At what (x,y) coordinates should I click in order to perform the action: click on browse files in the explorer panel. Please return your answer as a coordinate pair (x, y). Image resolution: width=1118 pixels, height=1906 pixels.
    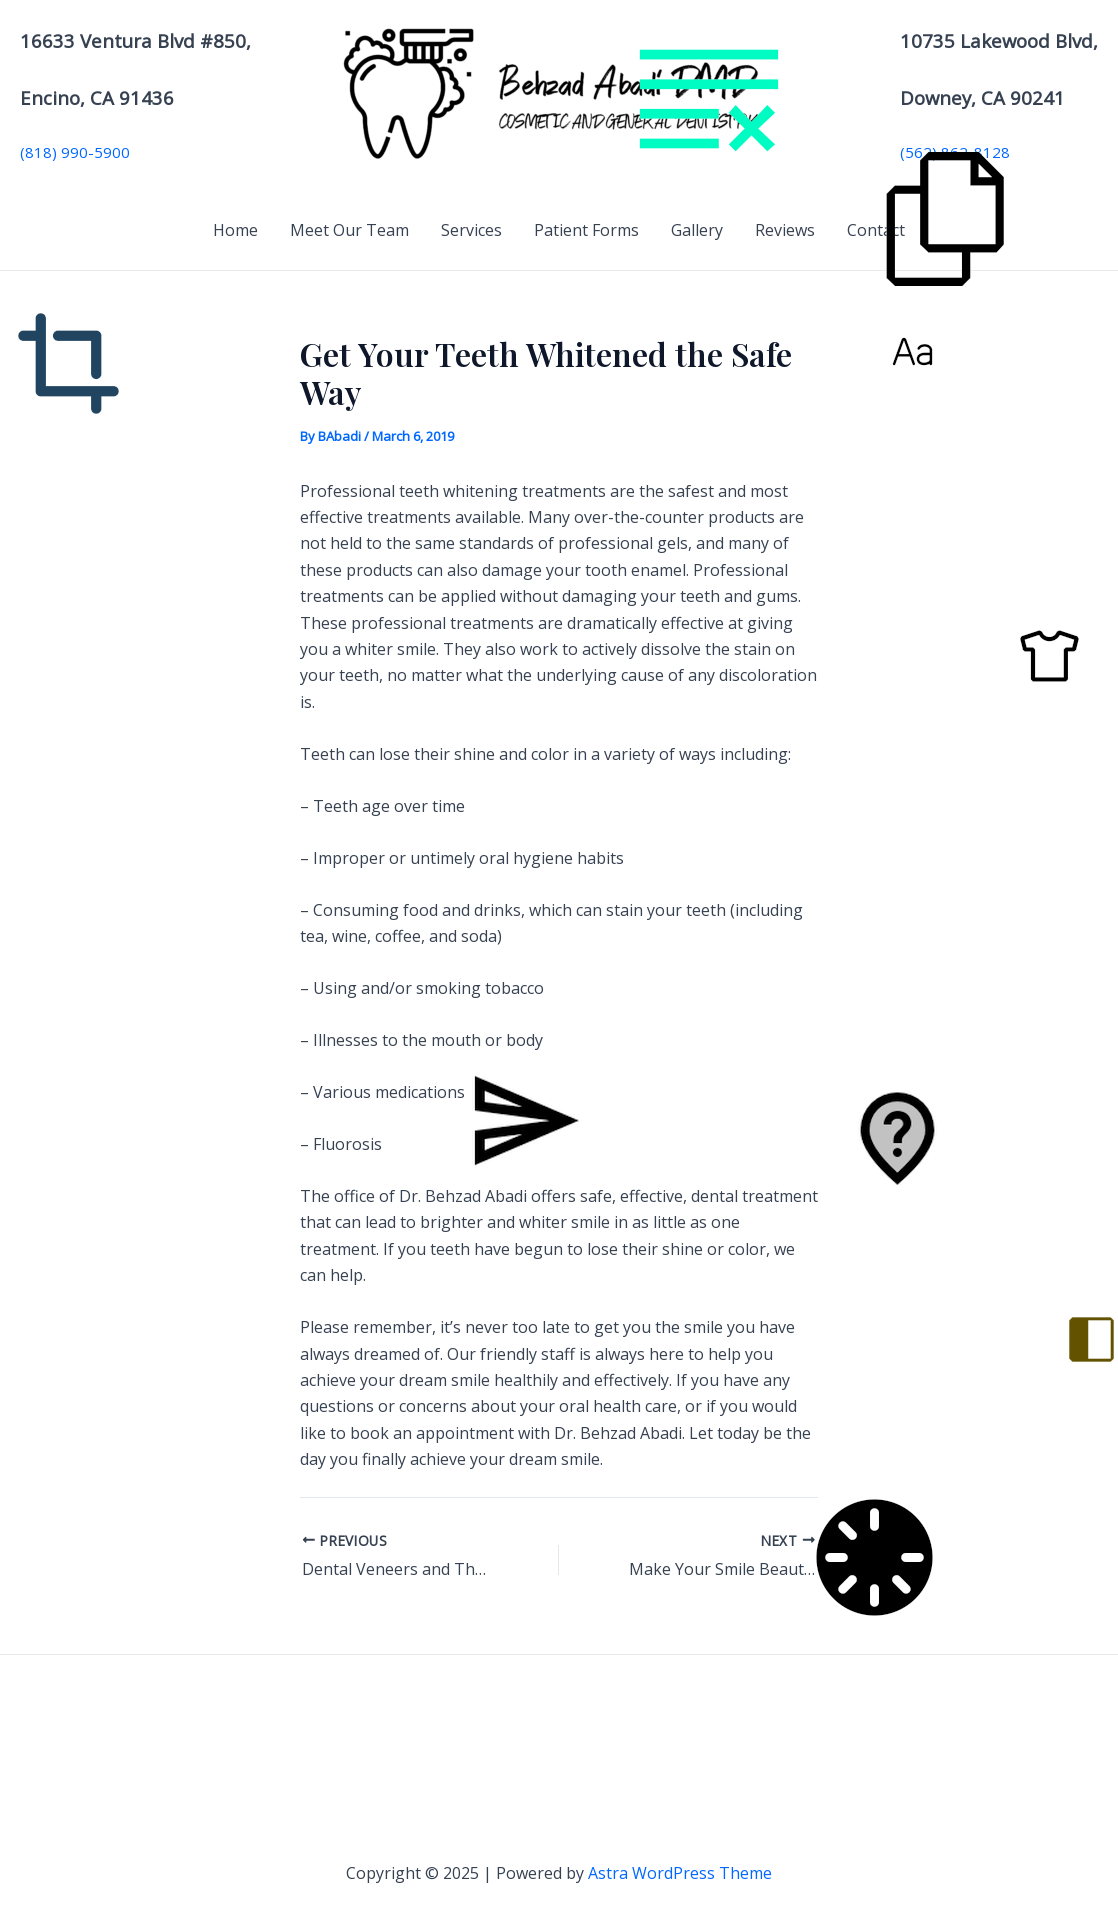
    Looking at the image, I should click on (948, 219).